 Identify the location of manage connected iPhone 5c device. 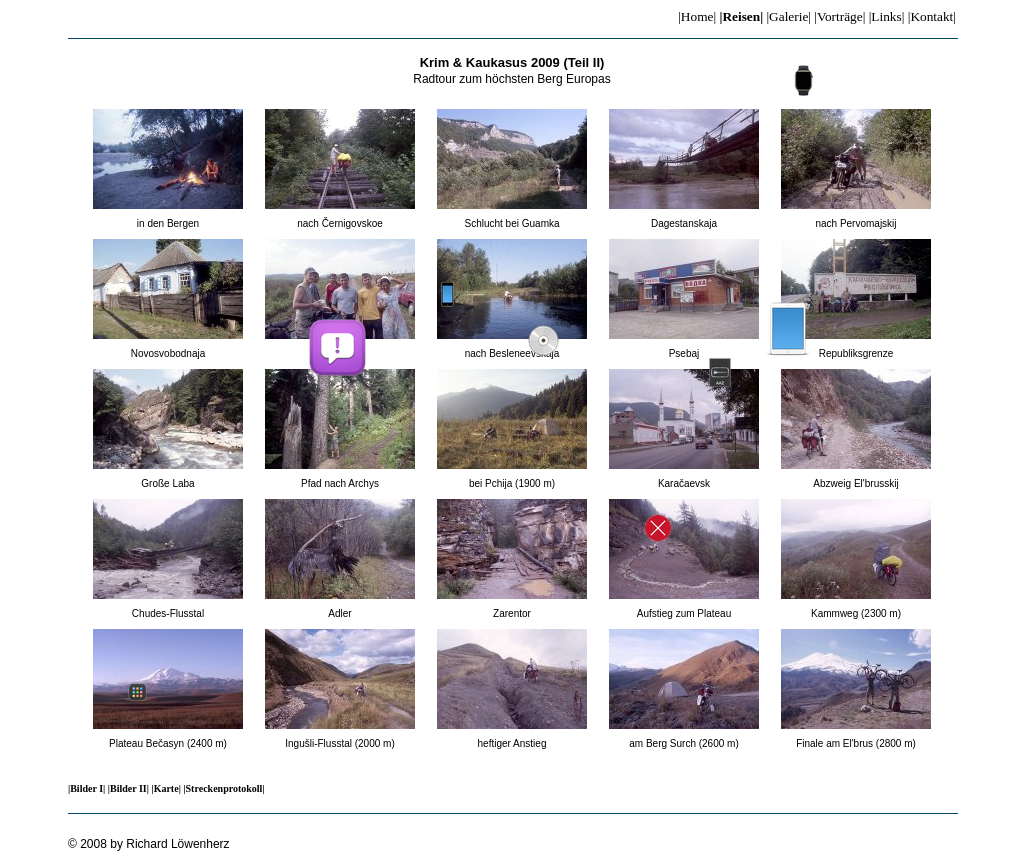
(447, 294).